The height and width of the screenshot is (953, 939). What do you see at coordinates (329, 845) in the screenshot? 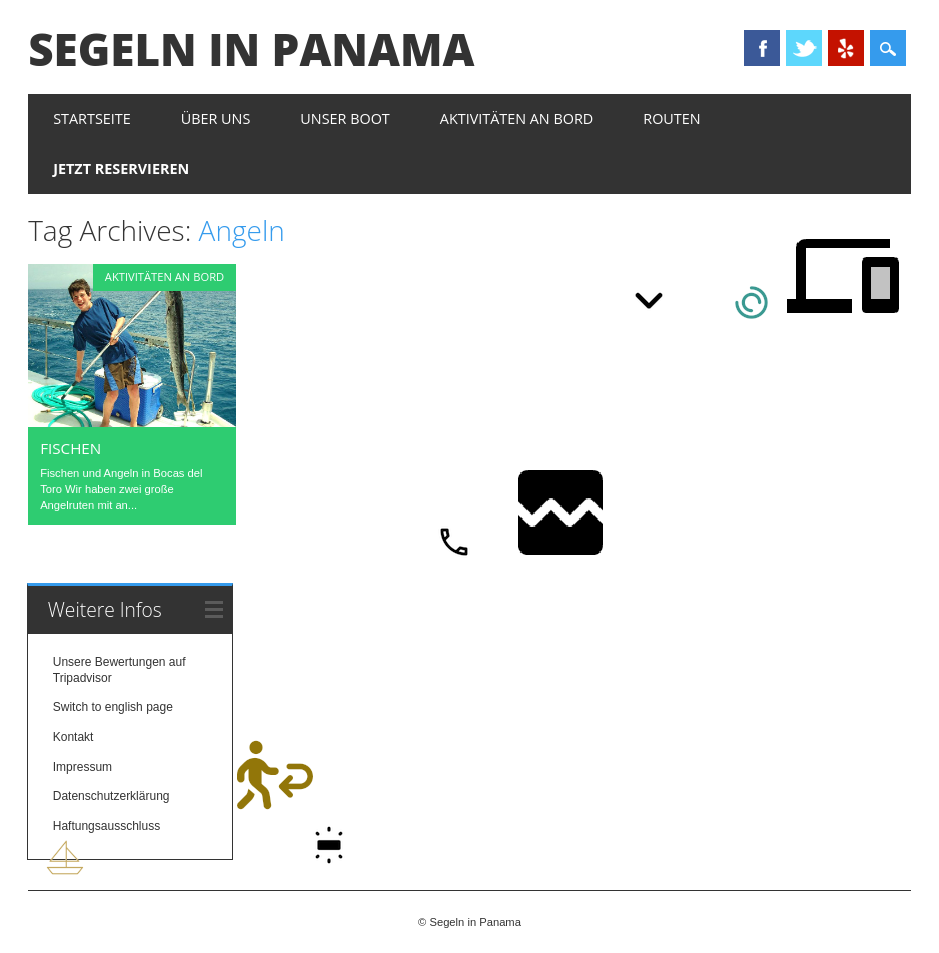
I see `adjust screen brightness settings` at bounding box center [329, 845].